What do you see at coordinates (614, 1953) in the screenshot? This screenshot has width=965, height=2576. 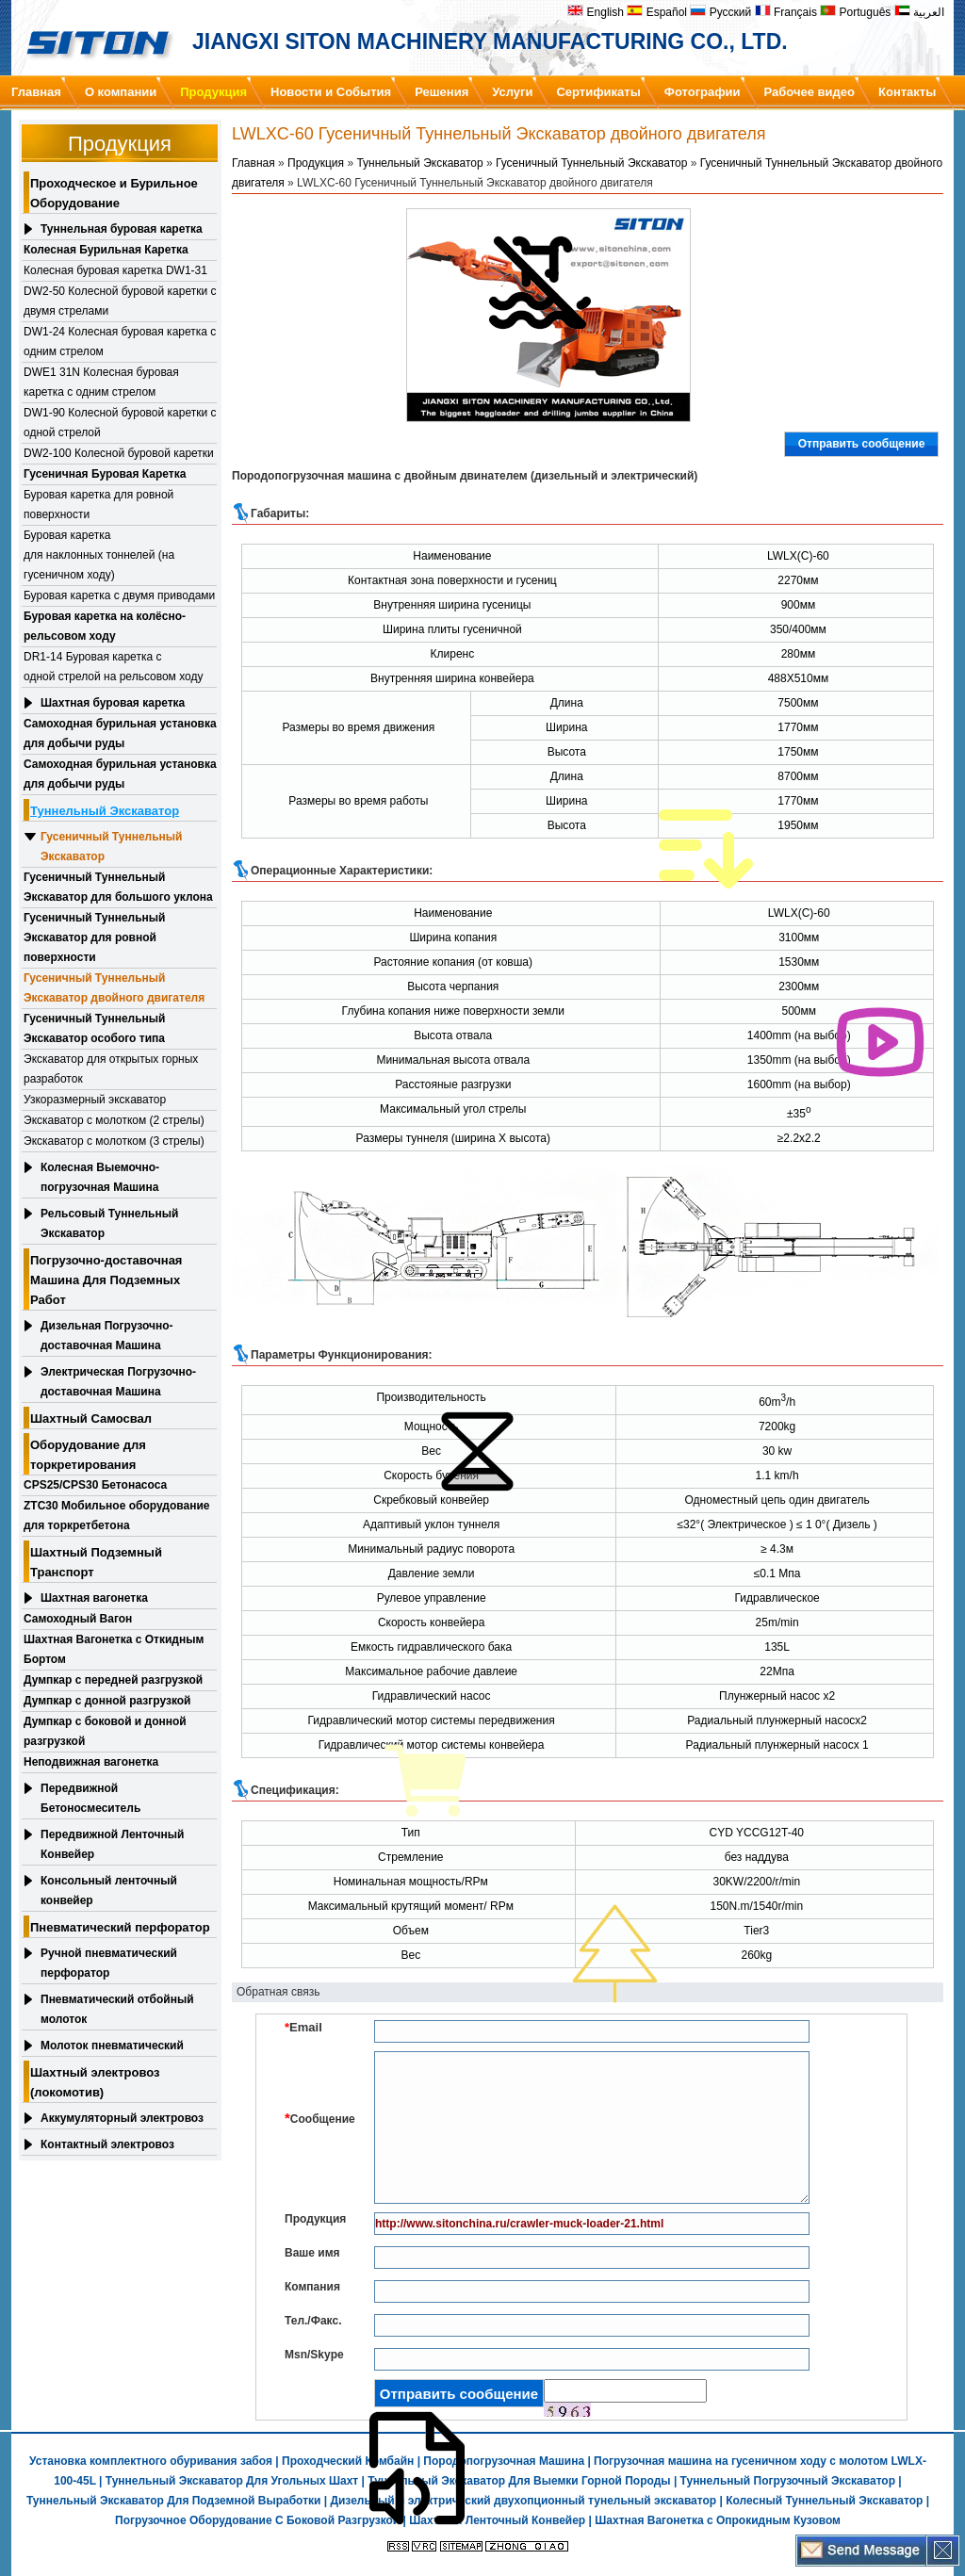 I see `access nature or outdoor-related content` at bounding box center [614, 1953].